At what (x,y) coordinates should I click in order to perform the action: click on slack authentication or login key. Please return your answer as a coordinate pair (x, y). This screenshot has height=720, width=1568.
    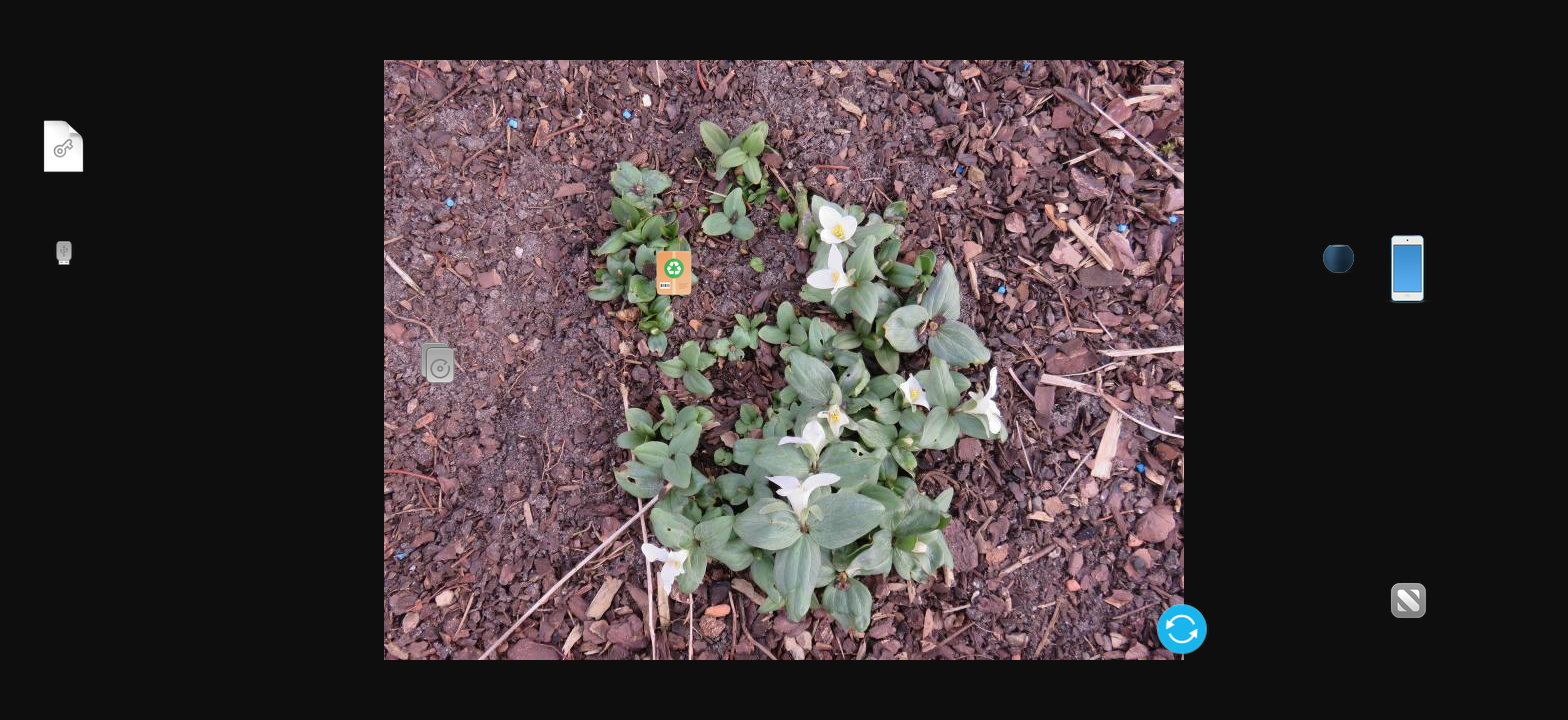
    Looking at the image, I should click on (63, 147).